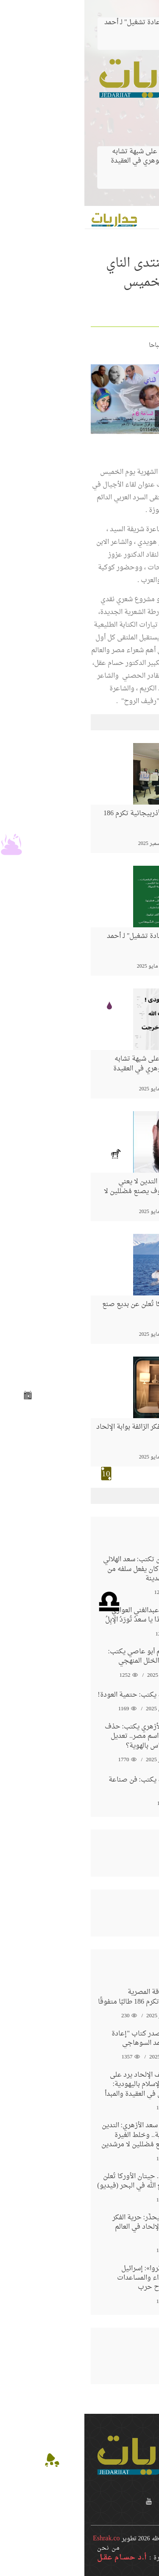 The height and width of the screenshot is (2576, 159). What do you see at coordinates (11, 845) in the screenshot?
I see `indicates a bad or low-quality item in a game` at bounding box center [11, 845].